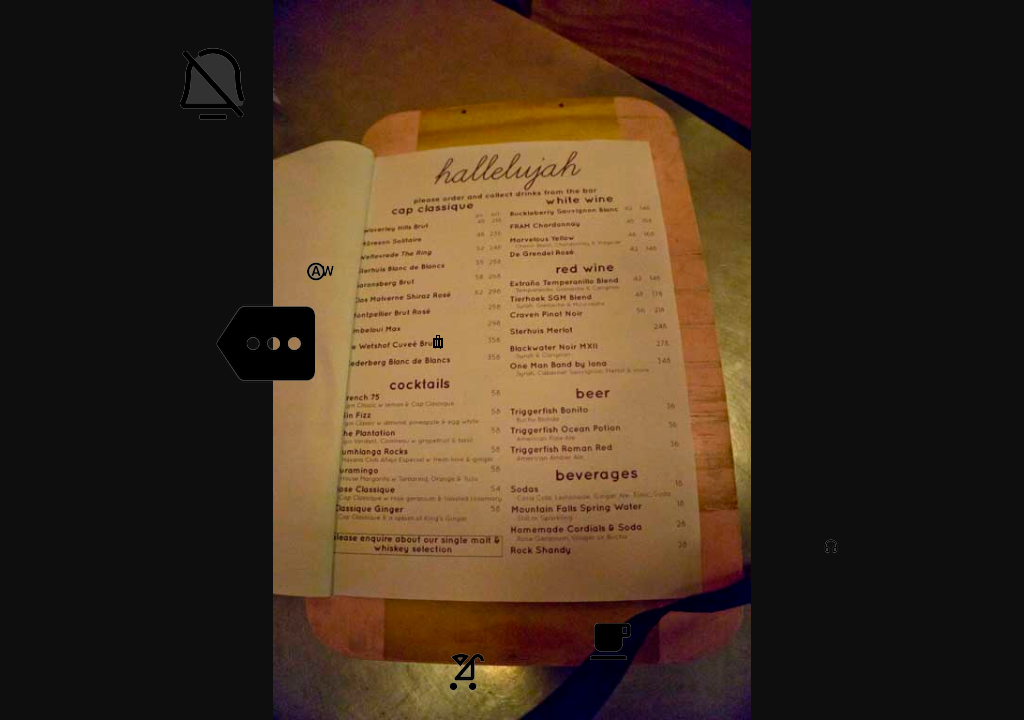 The image size is (1024, 720). I want to click on access travel or trip information, so click(438, 342).